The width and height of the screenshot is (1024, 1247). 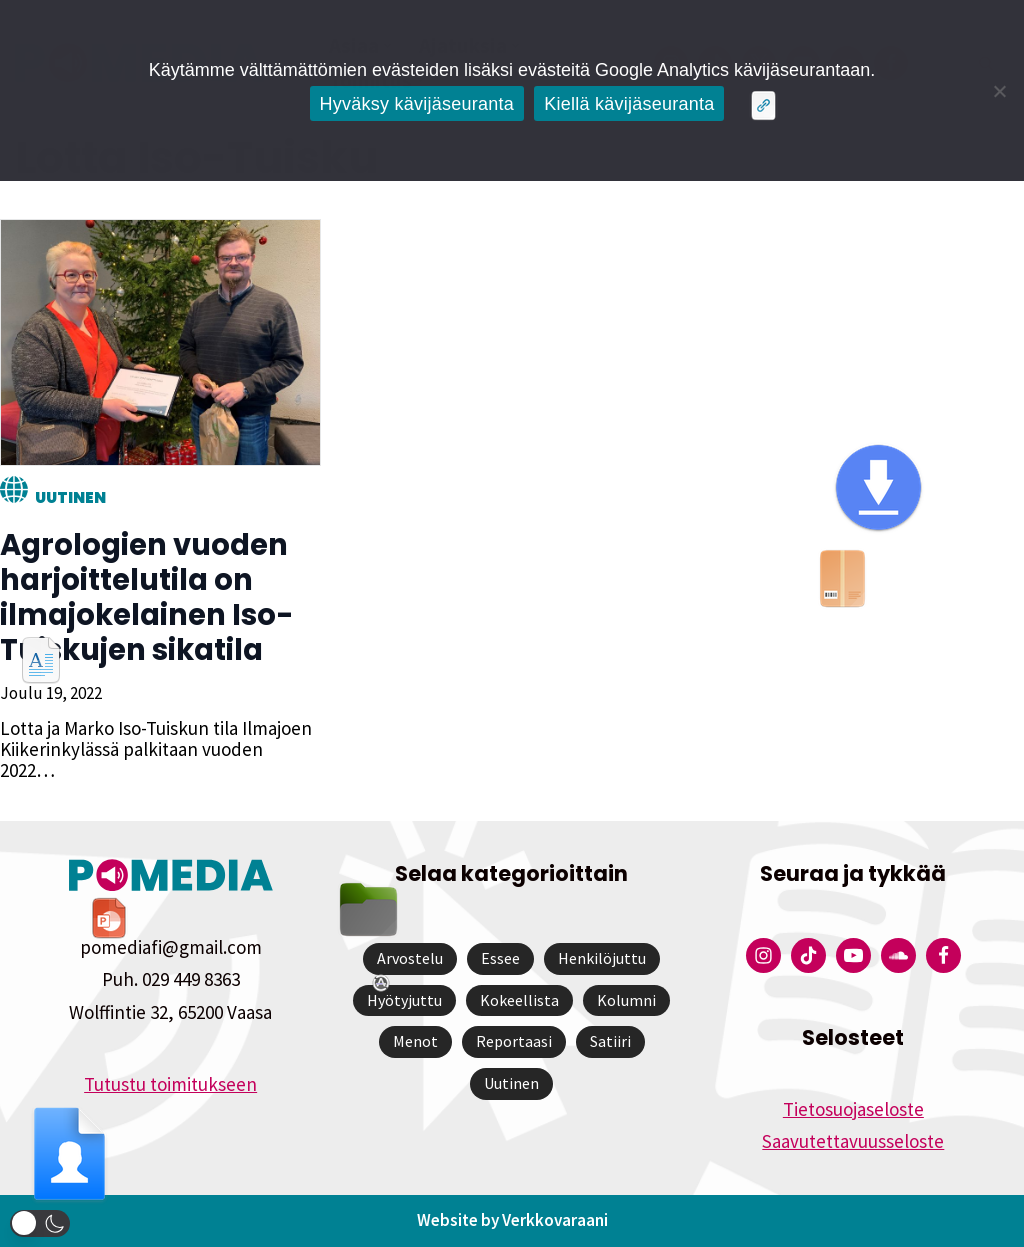 I want to click on open a contact file, so click(x=69, y=1155).